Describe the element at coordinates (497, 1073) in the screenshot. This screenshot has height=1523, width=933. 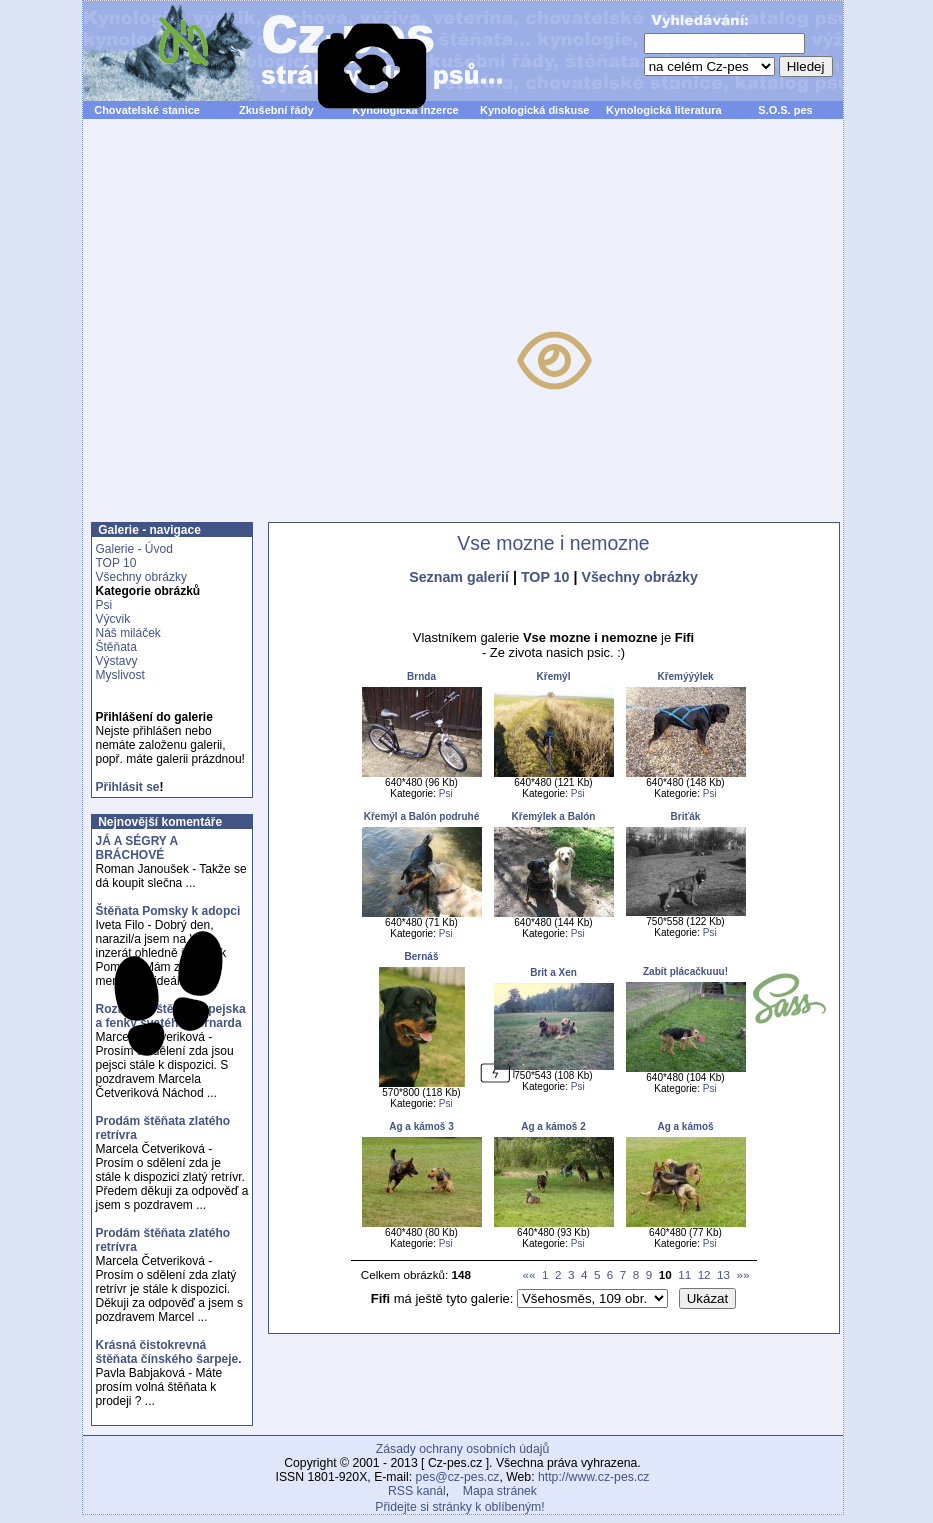
I see `indicates device is currently charging` at that location.